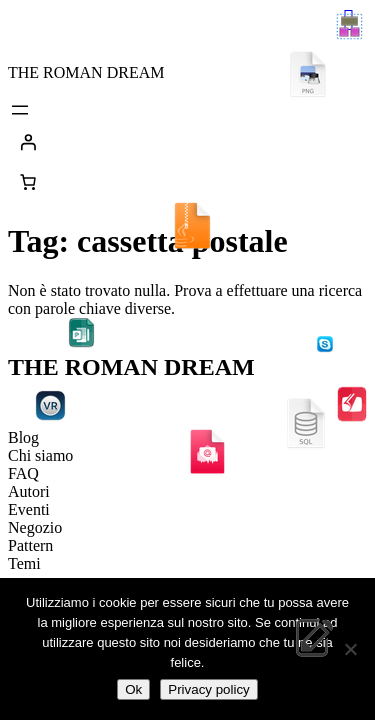 The height and width of the screenshot is (720, 375). Describe the element at coordinates (312, 638) in the screenshot. I see `open text editor application` at that location.